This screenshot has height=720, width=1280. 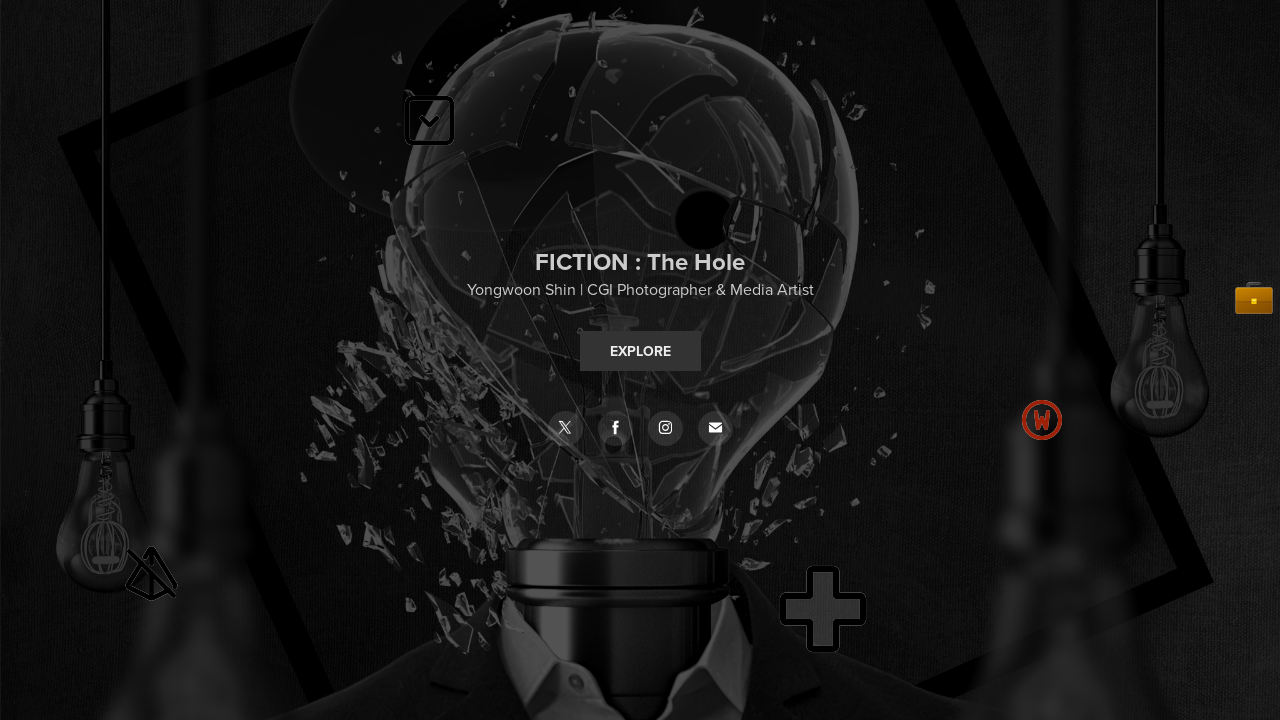 I want to click on disable or hide pyramid view, so click(x=151, y=573).